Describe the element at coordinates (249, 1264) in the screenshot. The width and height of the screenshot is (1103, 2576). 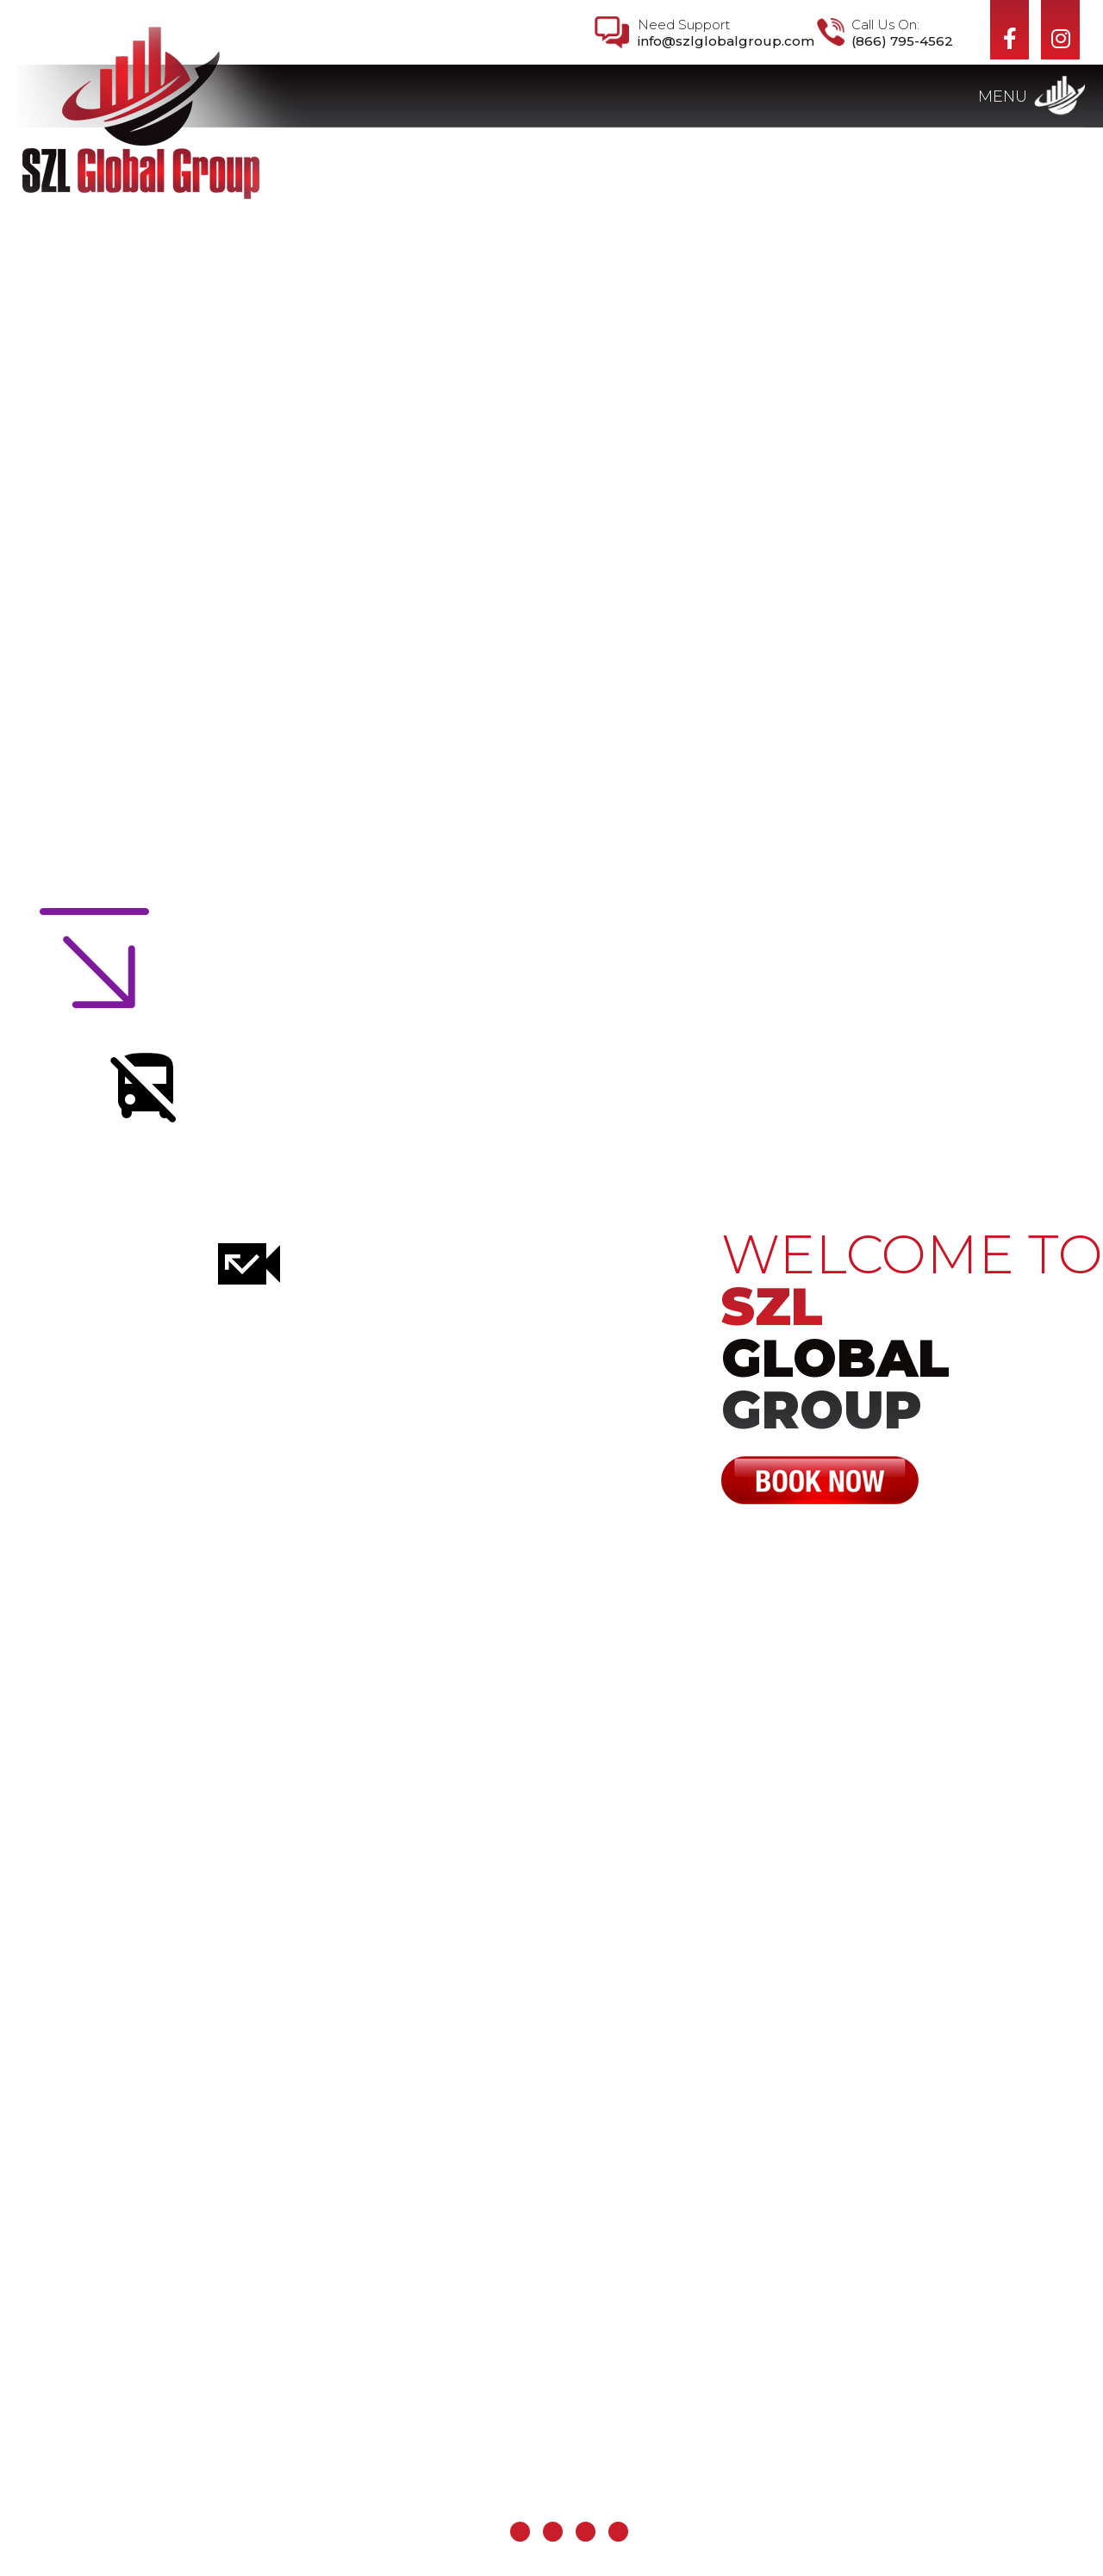
I see `indicates a missed video call` at that location.